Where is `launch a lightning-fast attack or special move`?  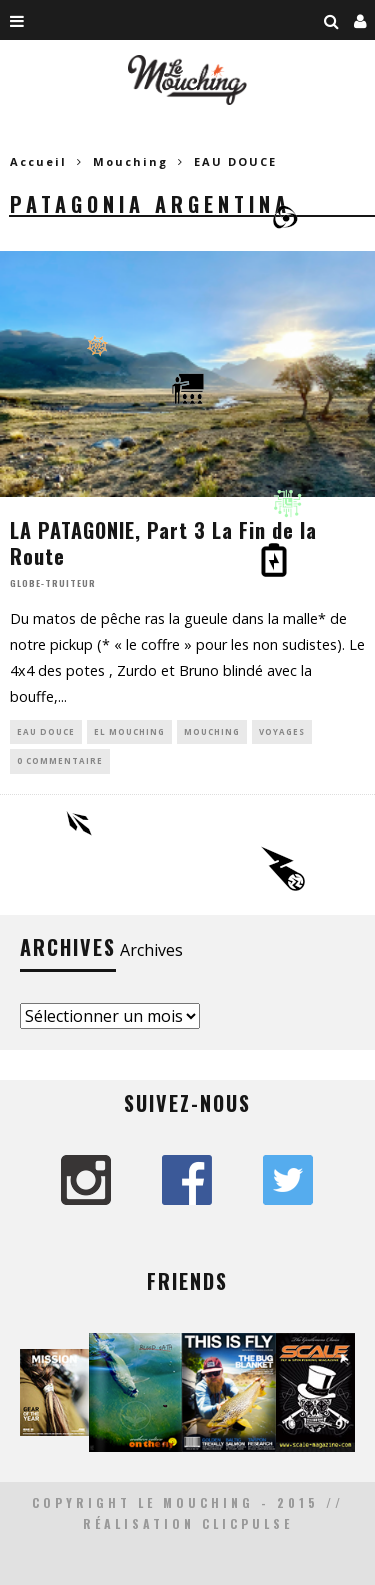
launch a lightning-fast attack or special move is located at coordinates (283, 869).